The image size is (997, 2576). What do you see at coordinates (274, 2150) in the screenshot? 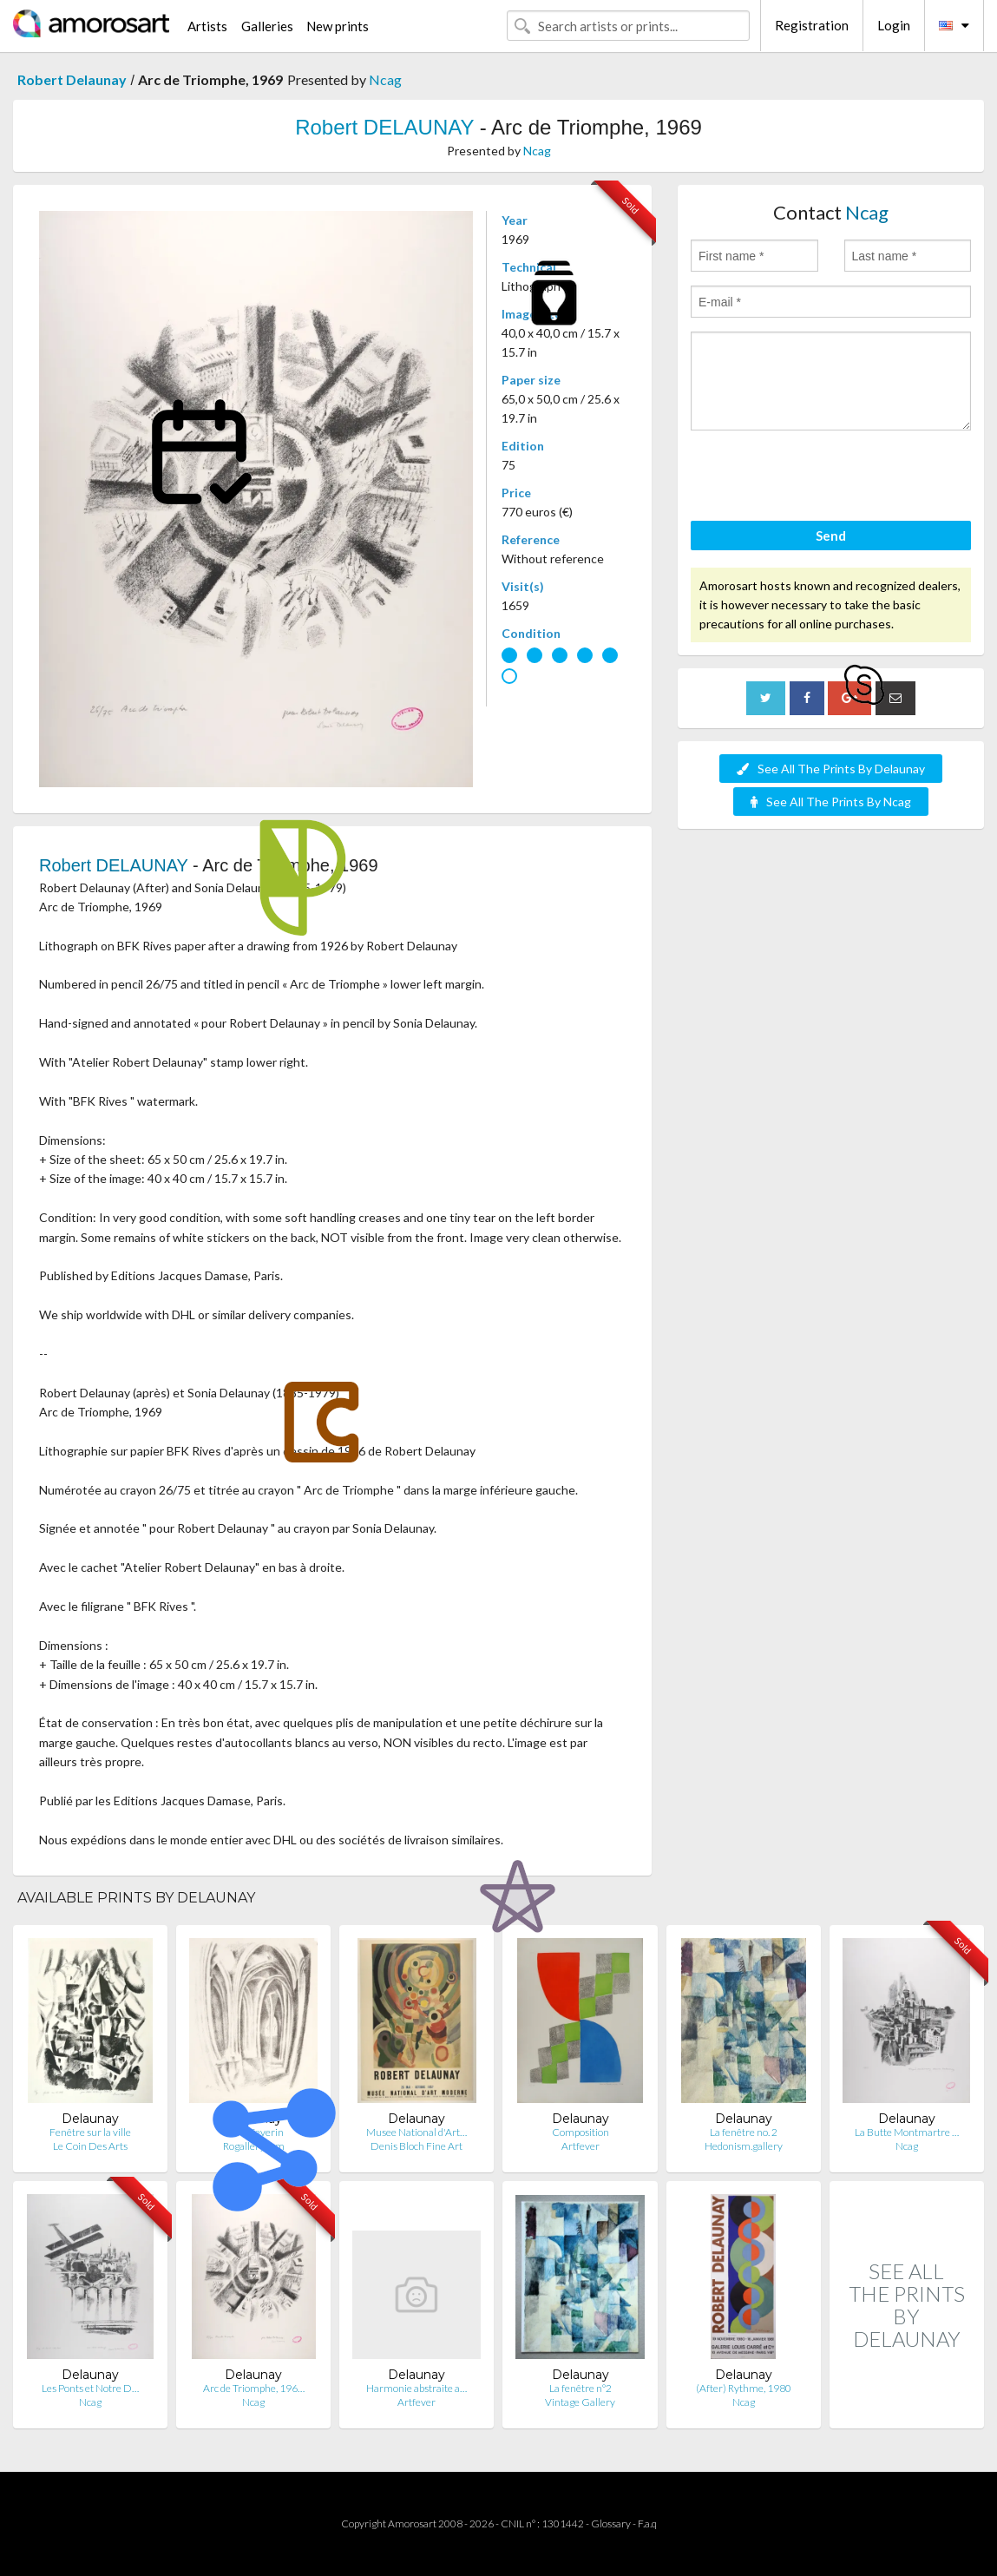
I see `share content to other apps or users` at bounding box center [274, 2150].